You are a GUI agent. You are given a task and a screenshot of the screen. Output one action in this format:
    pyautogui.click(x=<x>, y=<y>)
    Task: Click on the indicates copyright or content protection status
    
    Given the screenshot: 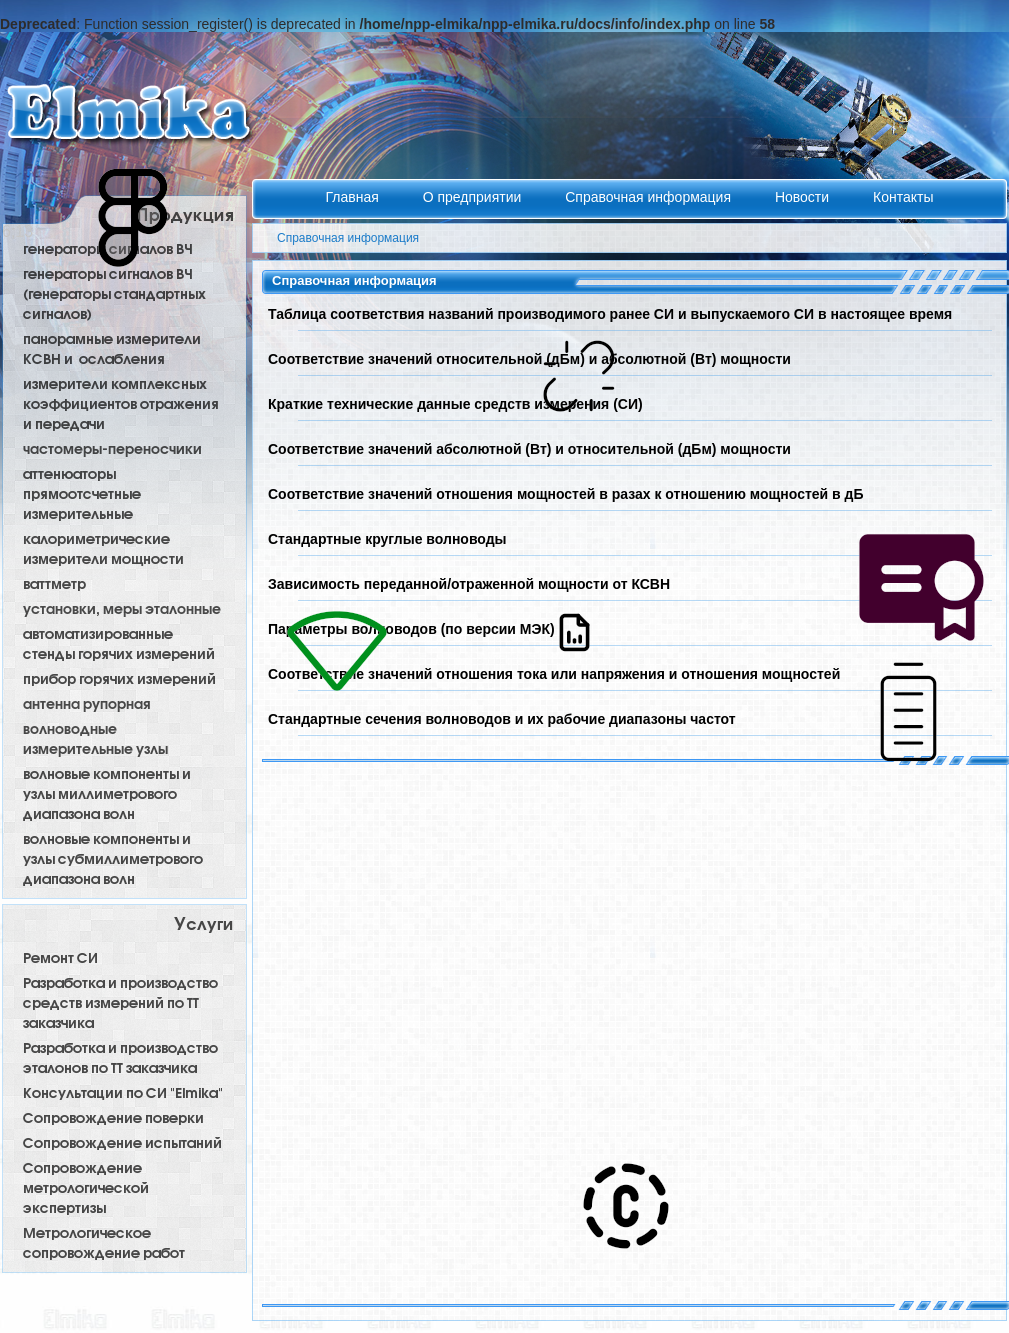 What is the action you would take?
    pyautogui.click(x=626, y=1206)
    